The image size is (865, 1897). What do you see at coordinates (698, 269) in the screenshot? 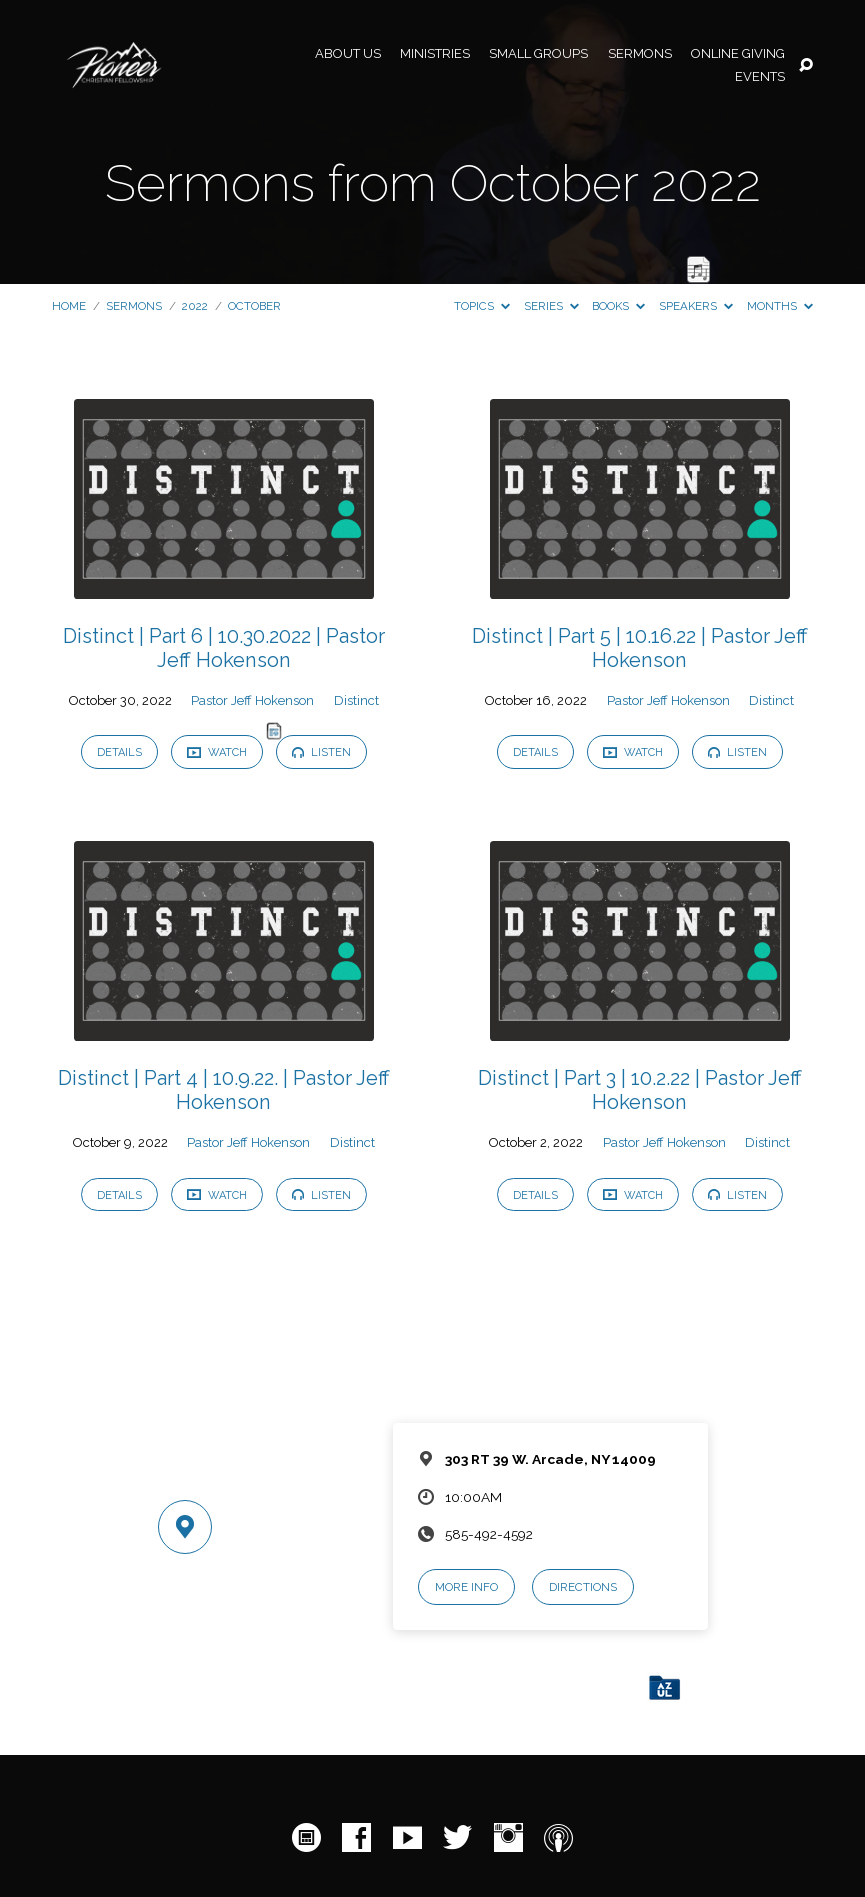
I see `an eMelody ringtone file` at bounding box center [698, 269].